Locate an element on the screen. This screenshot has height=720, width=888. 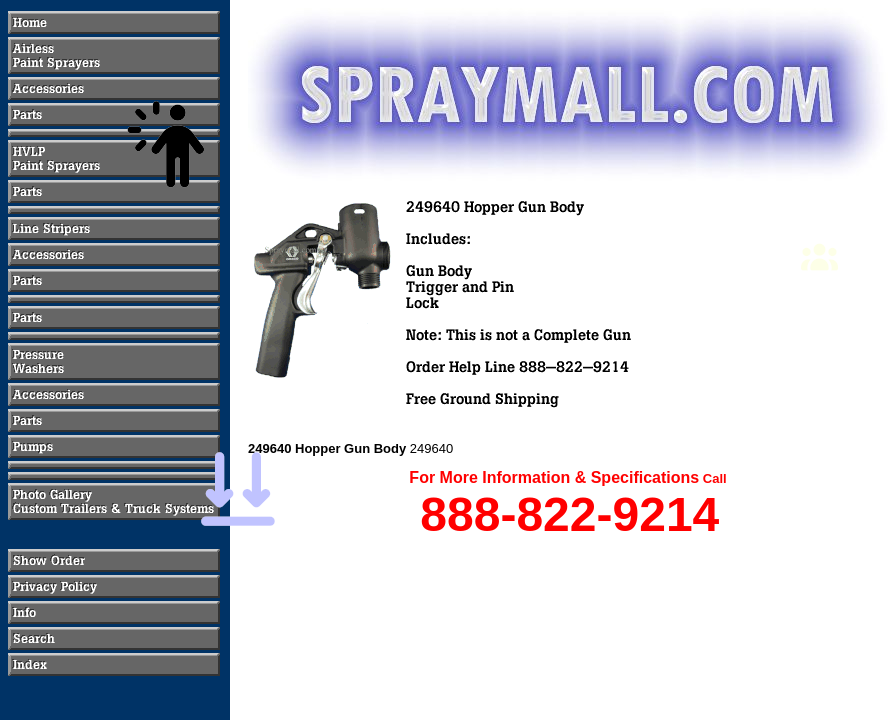
indicates a person with high energy or activity is located at coordinates (173, 146).